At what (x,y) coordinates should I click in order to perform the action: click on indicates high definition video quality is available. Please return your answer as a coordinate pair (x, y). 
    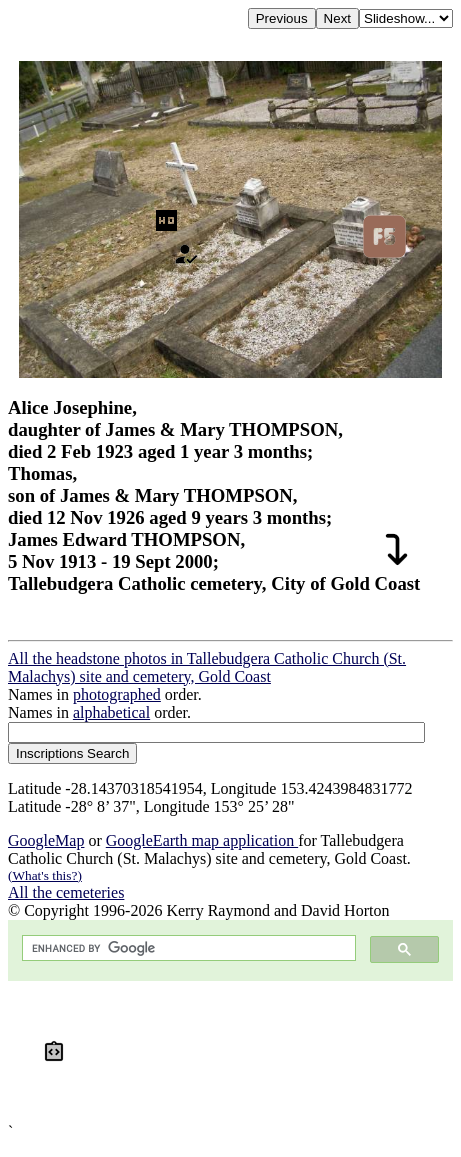
    Looking at the image, I should click on (166, 220).